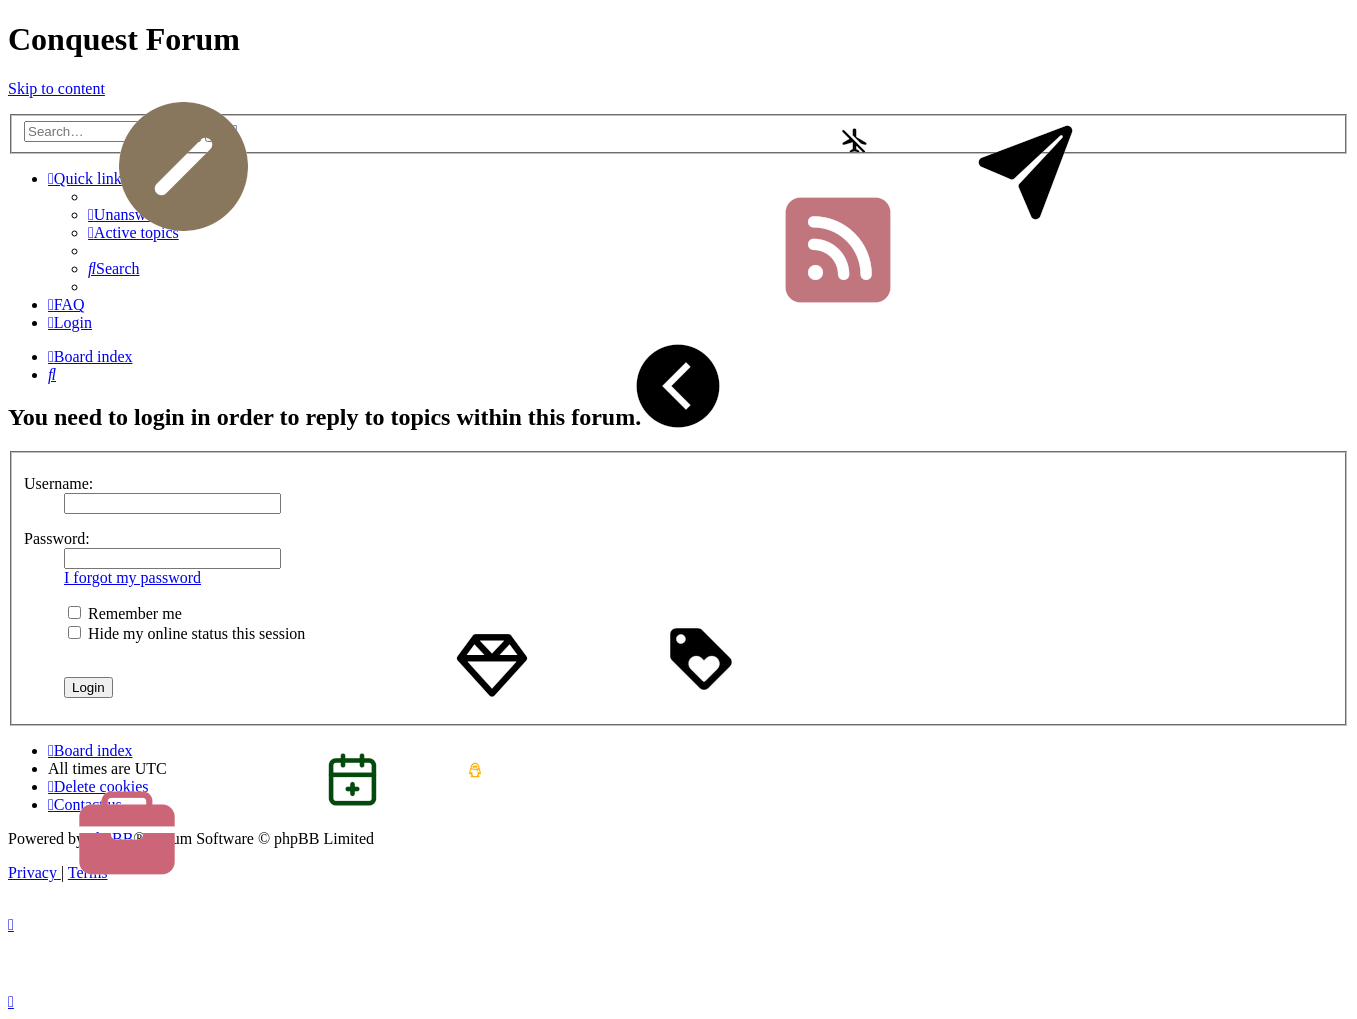 This screenshot has width=1357, height=1019. I want to click on view premium or exclusive content, so click(492, 666).